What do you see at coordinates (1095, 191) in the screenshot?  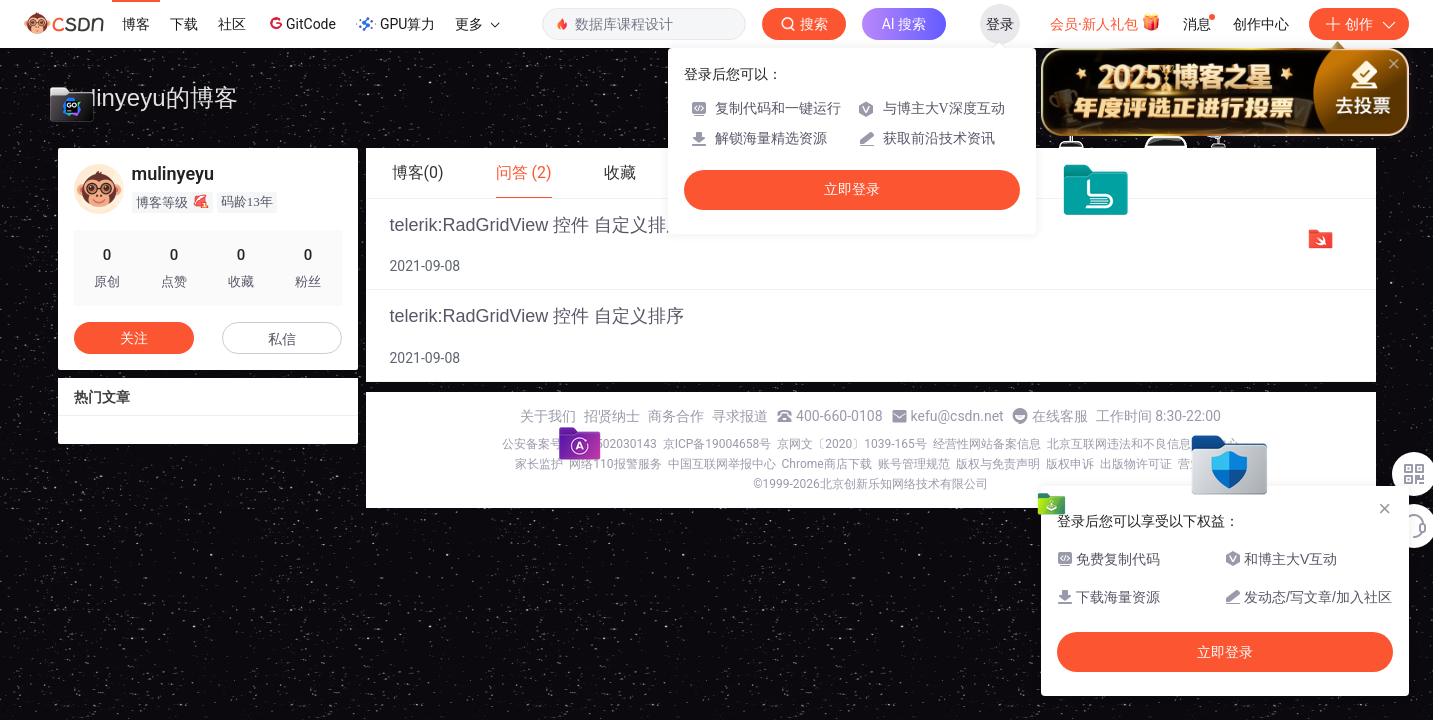 I see `open taaghche app files folder` at bounding box center [1095, 191].